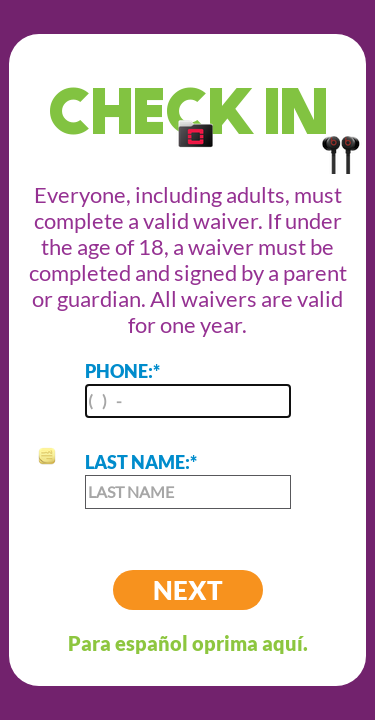  Describe the element at coordinates (341, 153) in the screenshot. I see `beats earbuds connected via bluetooth` at that location.